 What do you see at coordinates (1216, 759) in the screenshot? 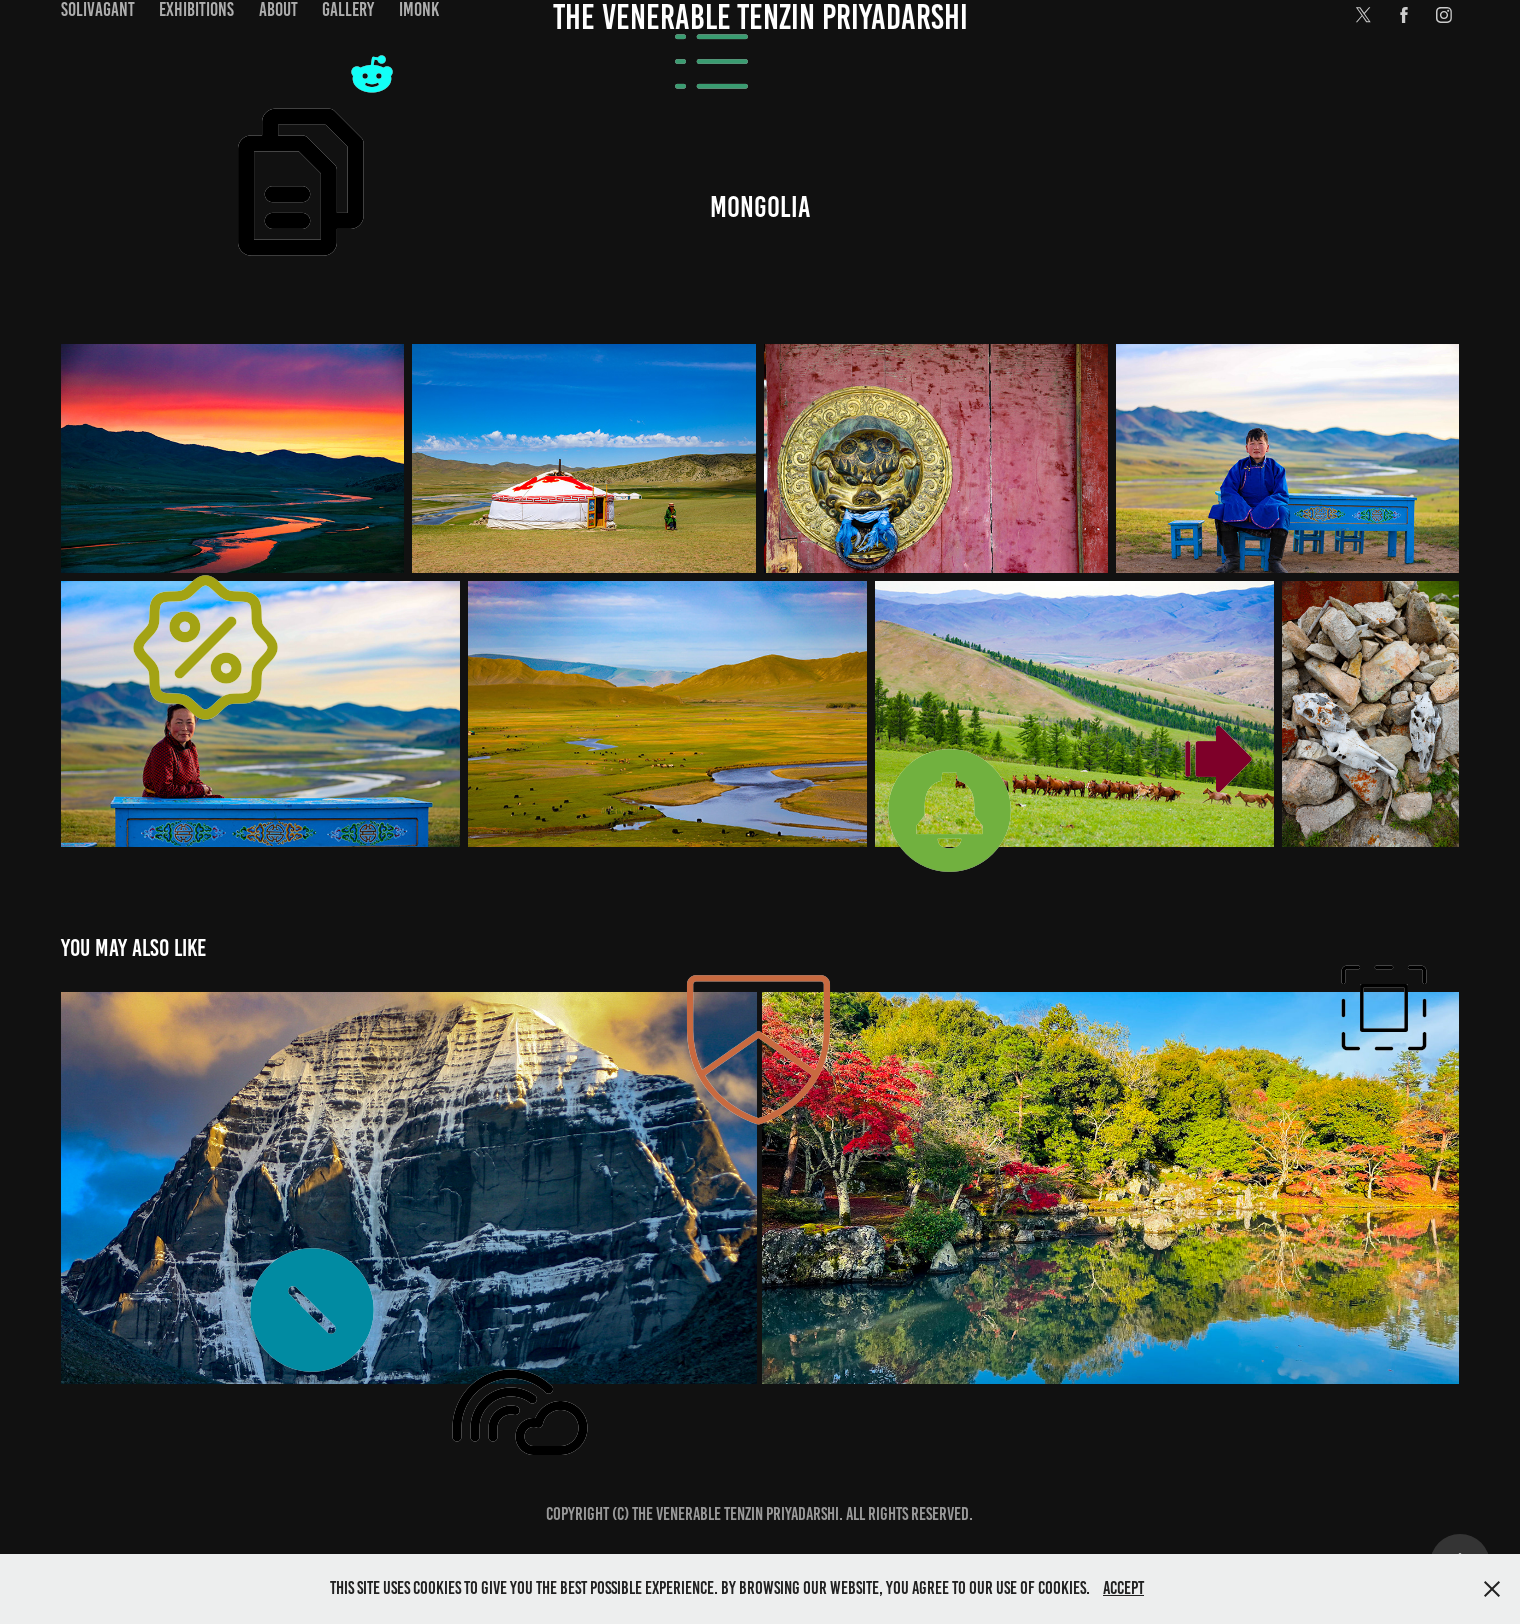
I see `proceed to the next step` at bounding box center [1216, 759].